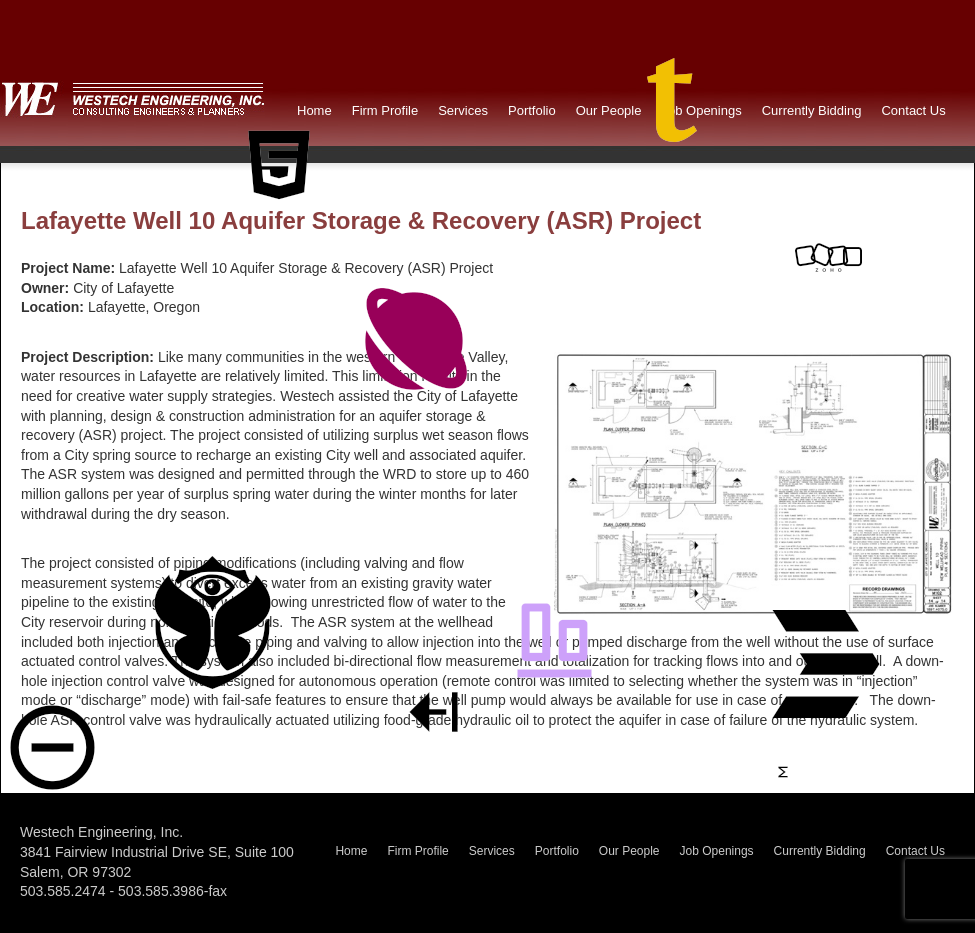  Describe the element at coordinates (554, 640) in the screenshot. I see `align items to the bottom of a container` at that location.